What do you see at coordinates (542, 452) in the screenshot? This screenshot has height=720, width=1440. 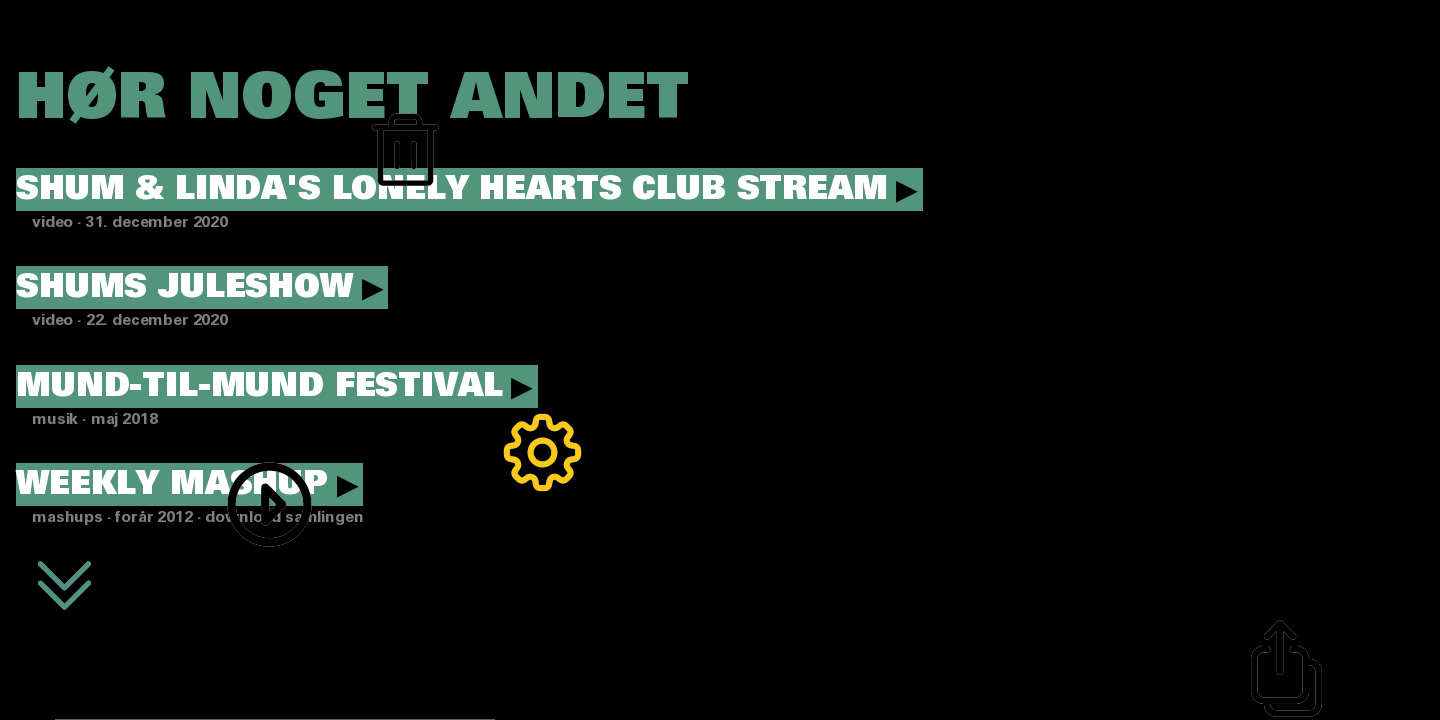 I see `access settings or preferences` at bounding box center [542, 452].